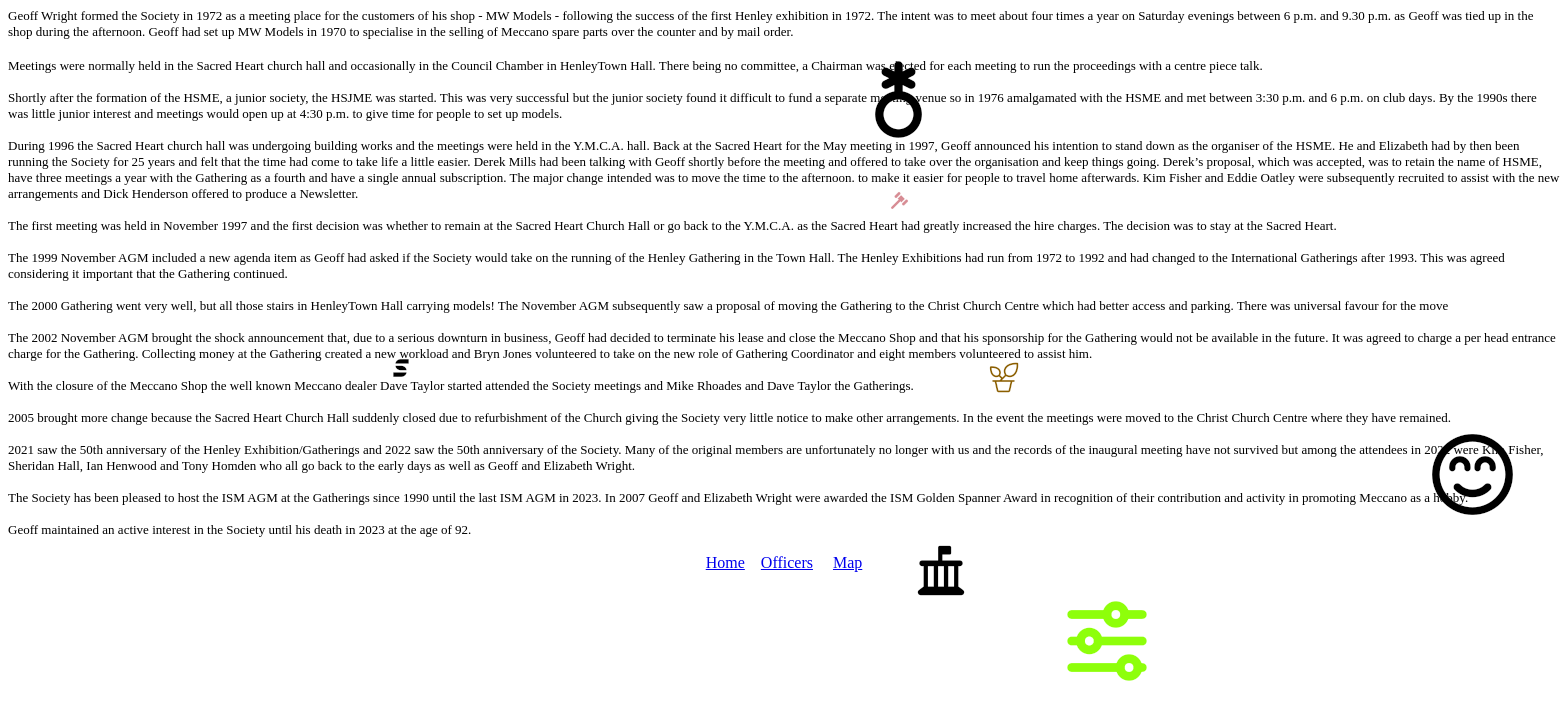 Image resolution: width=1568 pixels, height=720 pixels. Describe the element at coordinates (401, 368) in the screenshot. I see `sitrox brand logo` at that location.